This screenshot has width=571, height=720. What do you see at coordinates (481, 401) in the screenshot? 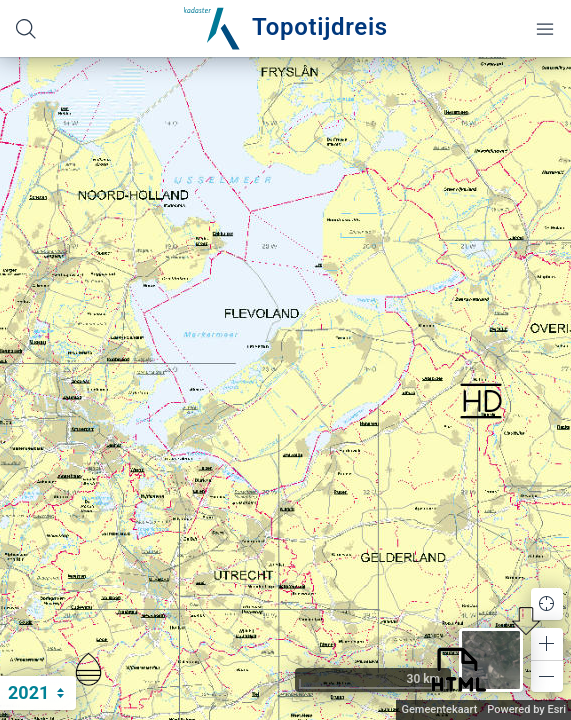
I see `indicates high-definition video quality` at bounding box center [481, 401].